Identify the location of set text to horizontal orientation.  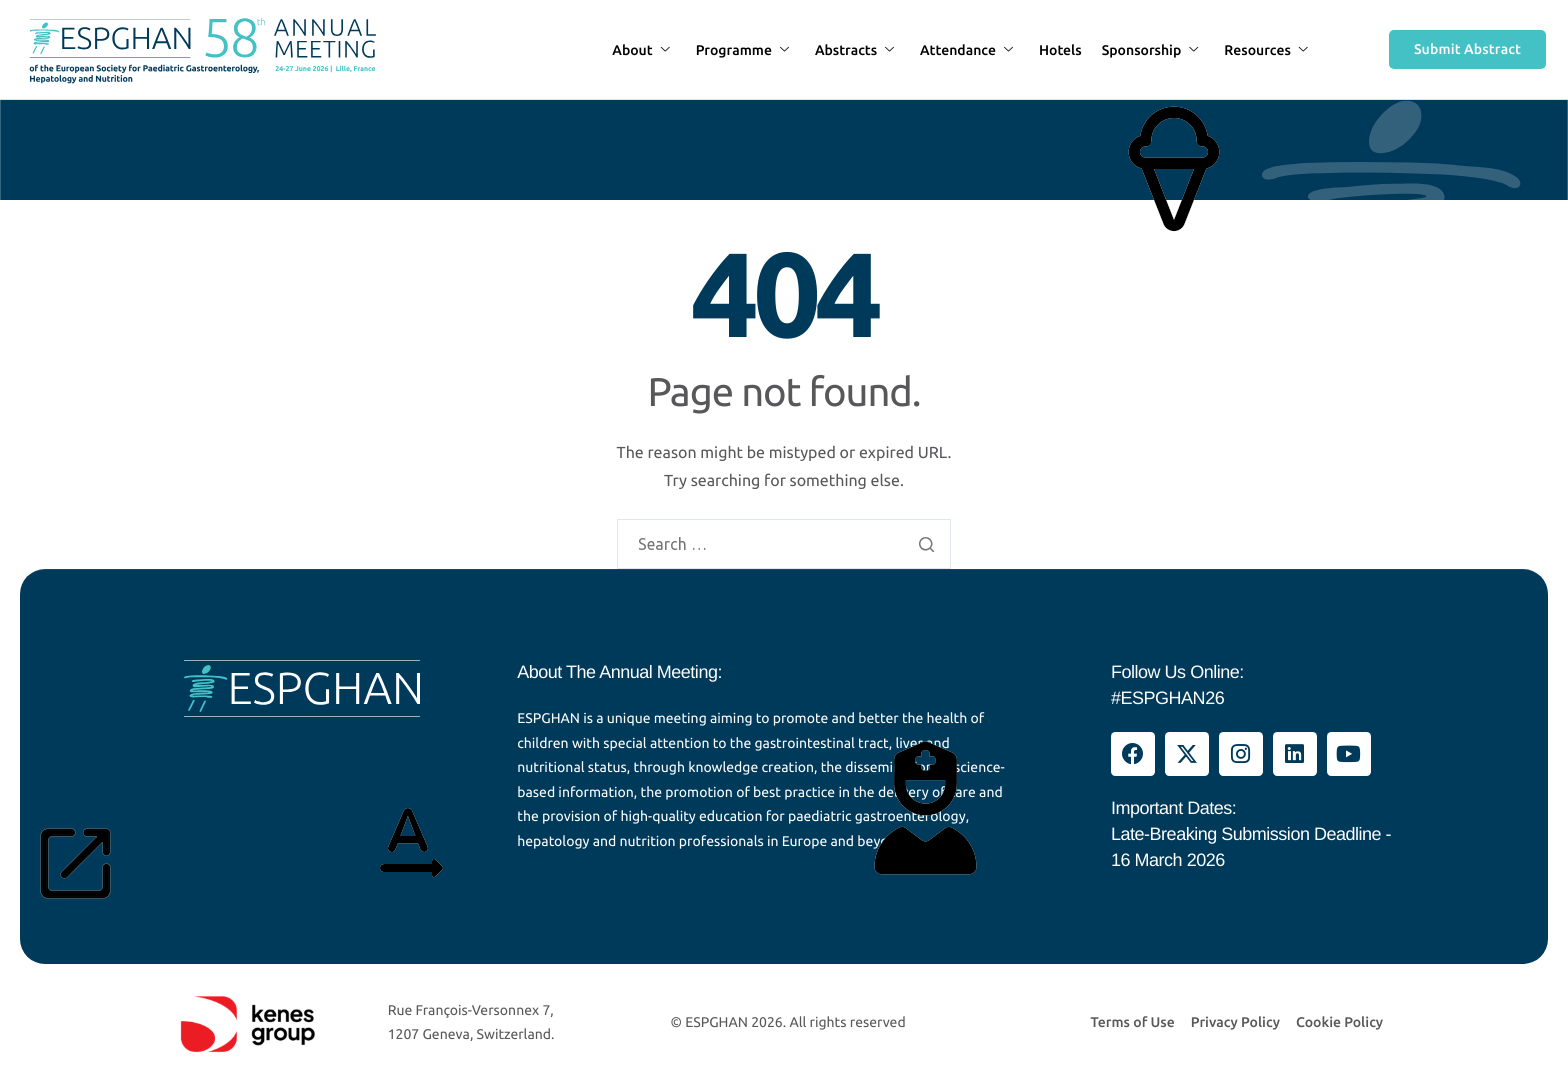
(408, 844).